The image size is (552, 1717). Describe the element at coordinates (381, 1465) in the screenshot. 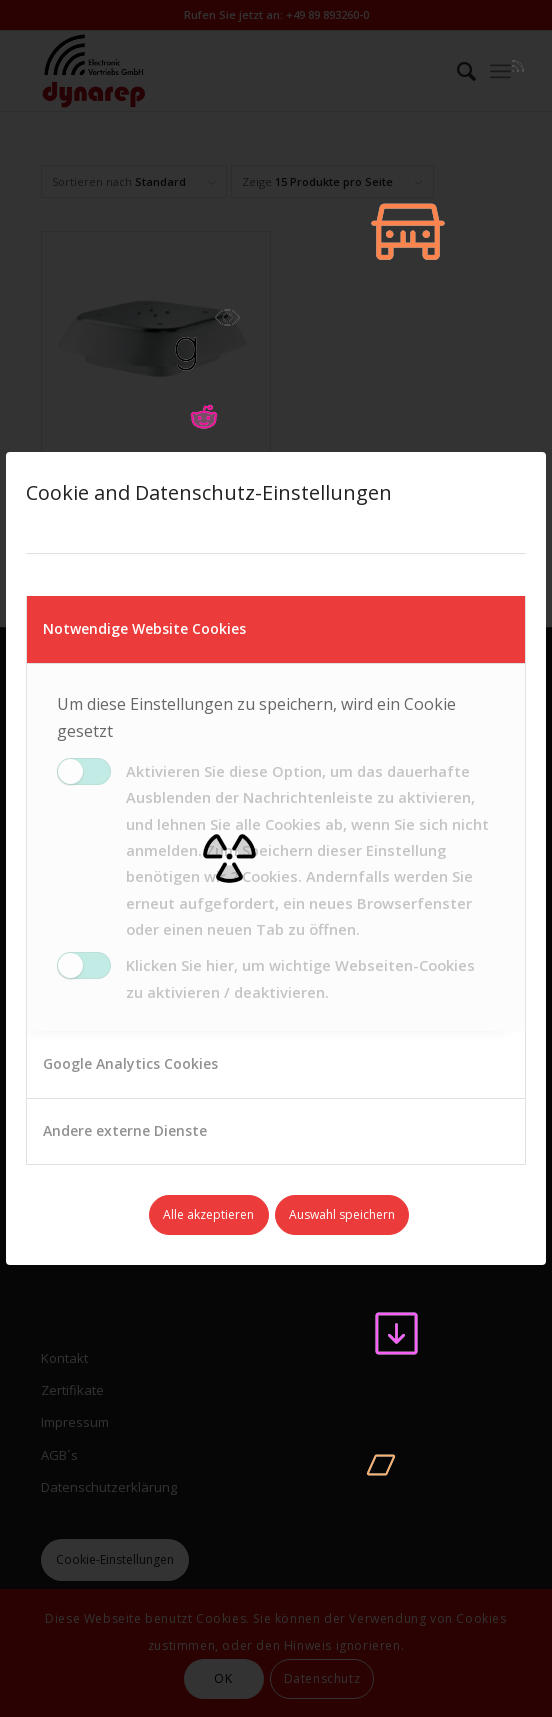

I see `select parallelogram shape tool` at that location.